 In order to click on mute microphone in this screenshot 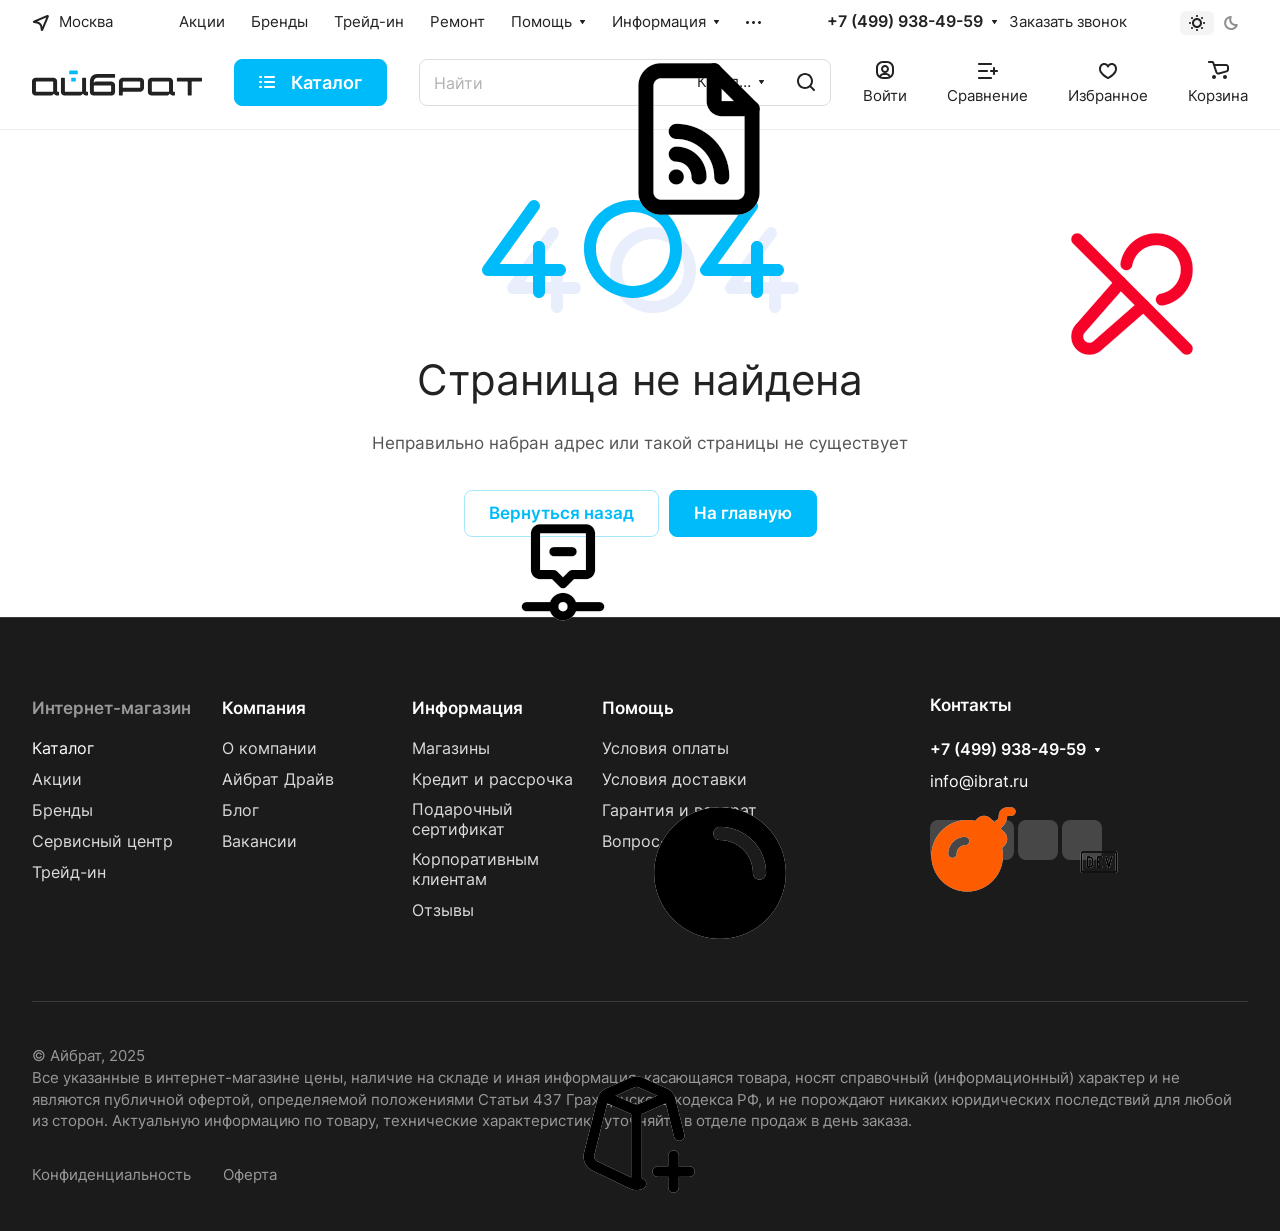, I will do `click(1132, 294)`.